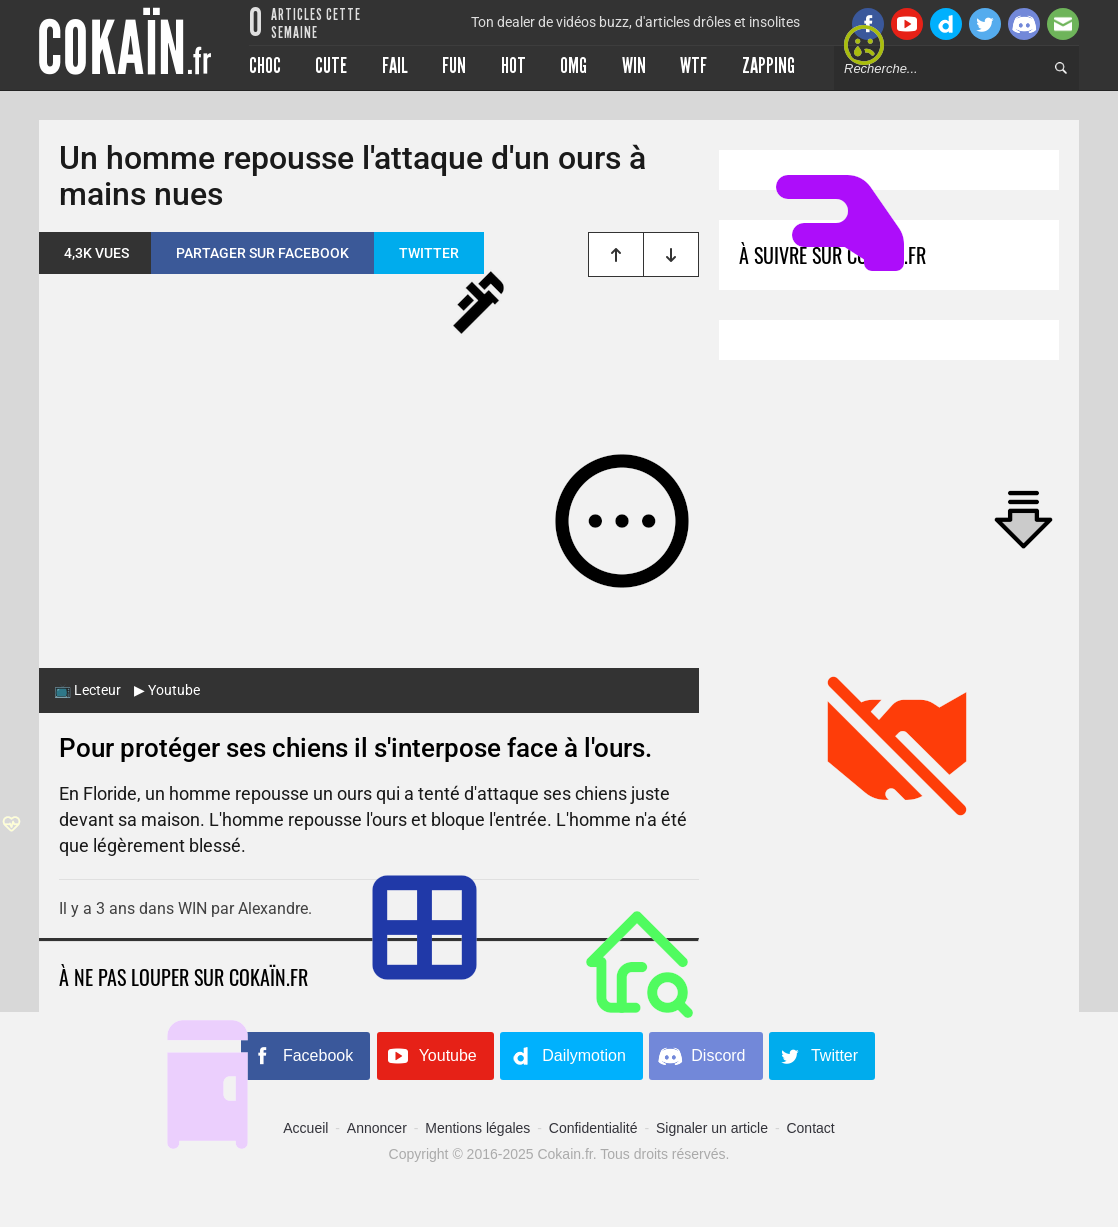  Describe the element at coordinates (622, 521) in the screenshot. I see `open more options menu` at that location.